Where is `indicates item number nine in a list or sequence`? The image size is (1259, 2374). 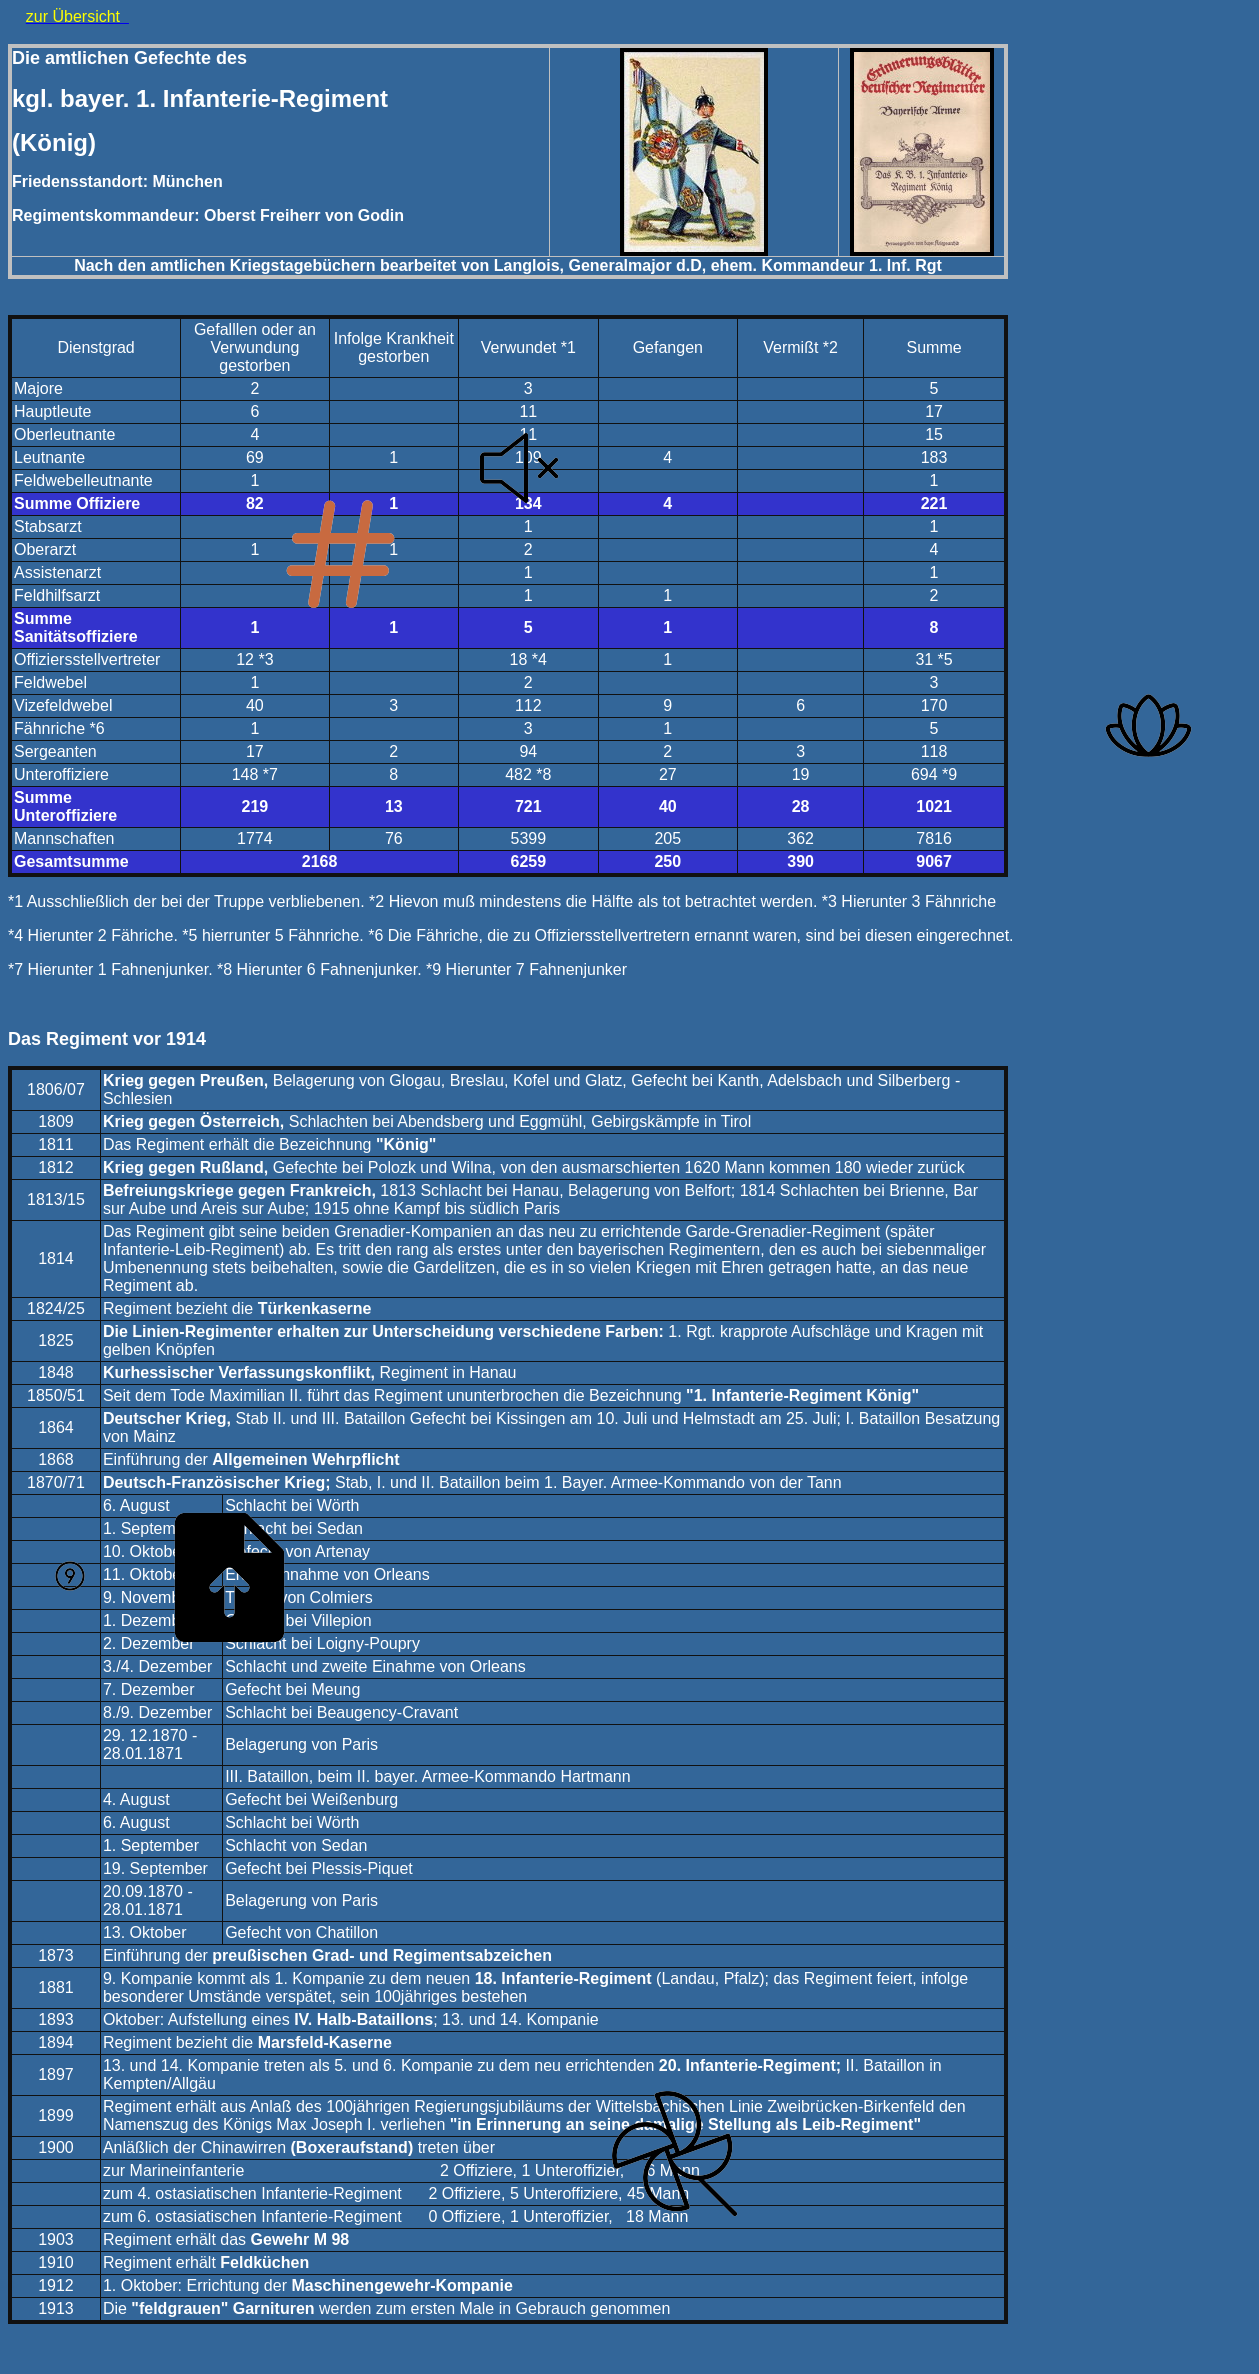
indicates item number nine in a list or sequence is located at coordinates (70, 1576).